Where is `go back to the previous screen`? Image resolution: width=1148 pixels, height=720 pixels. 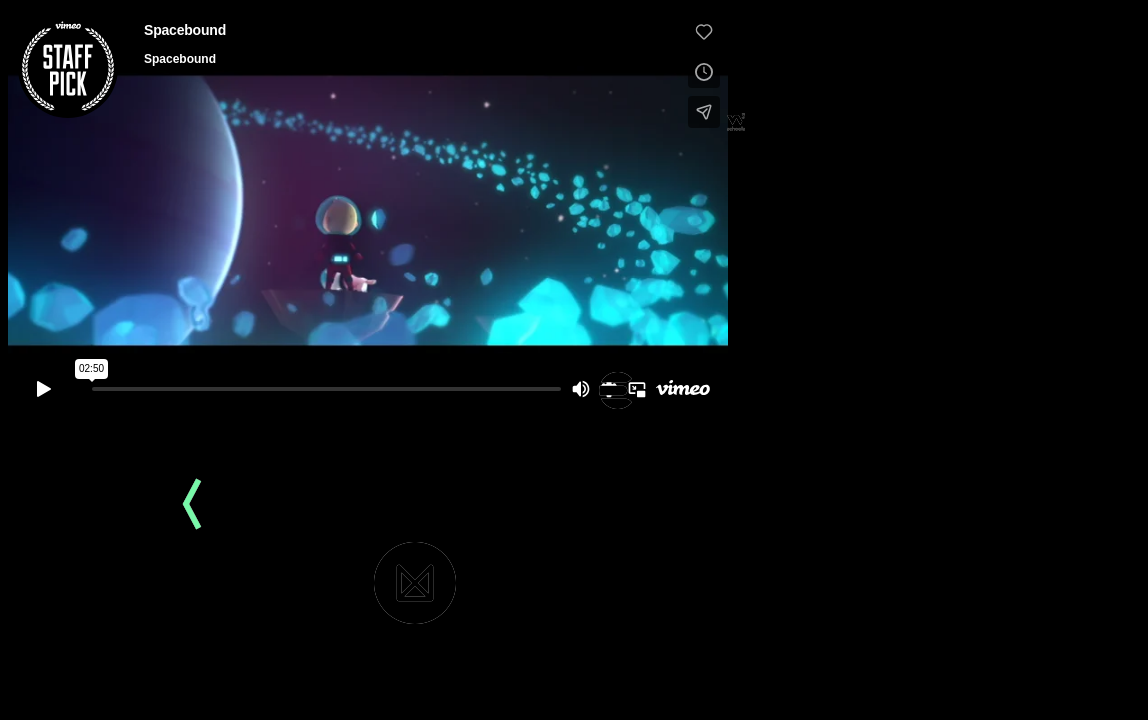 go back to the previous screen is located at coordinates (193, 504).